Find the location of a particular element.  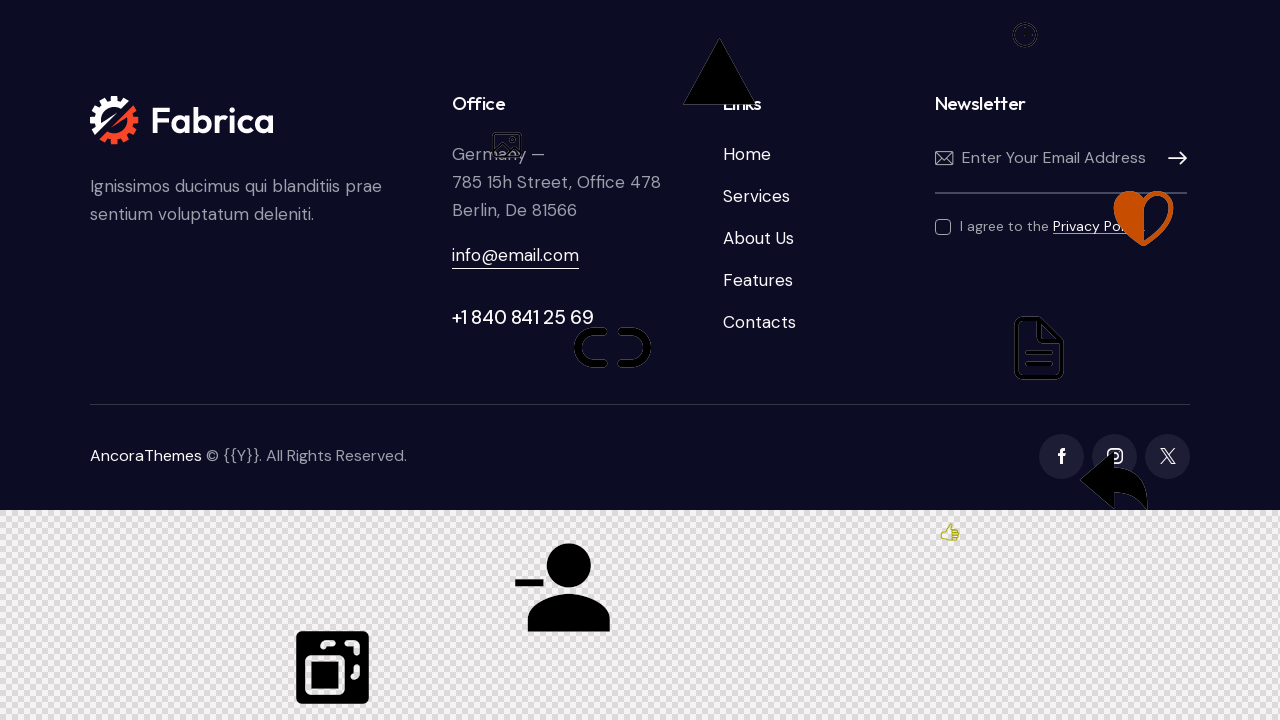

like or upvote content is located at coordinates (950, 532).